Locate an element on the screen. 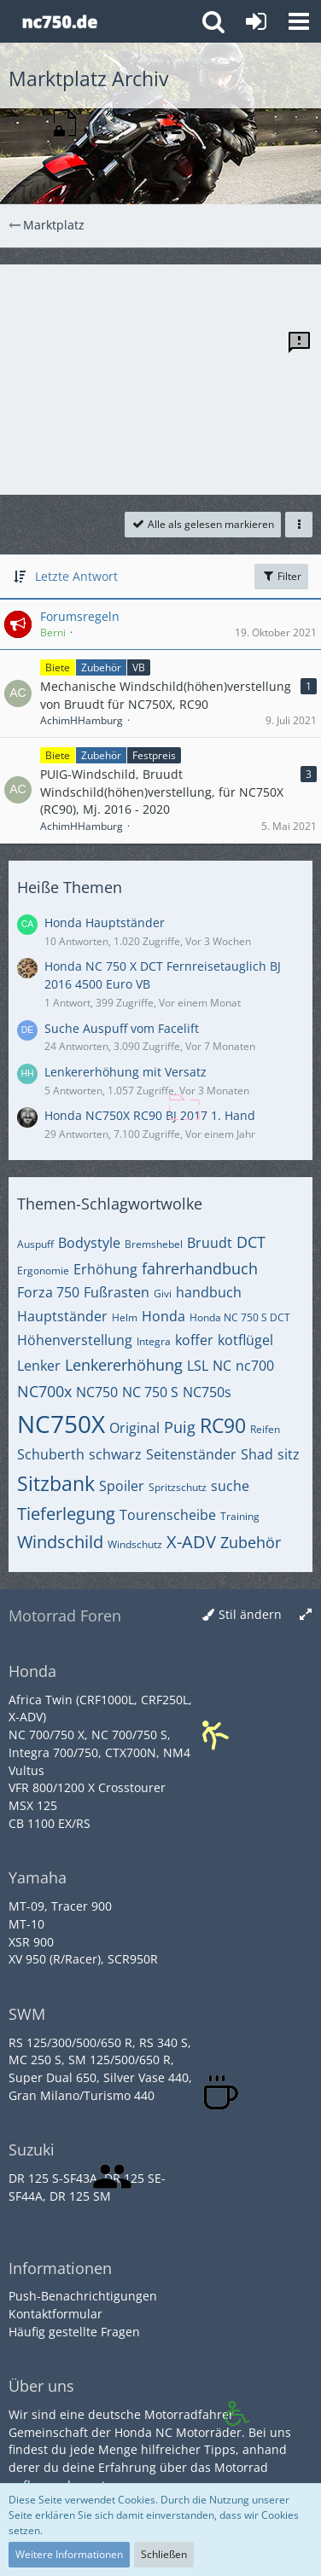 The height and width of the screenshot is (2576, 321). indicates wheelchair accessible facilities is located at coordinates (235, 2414).